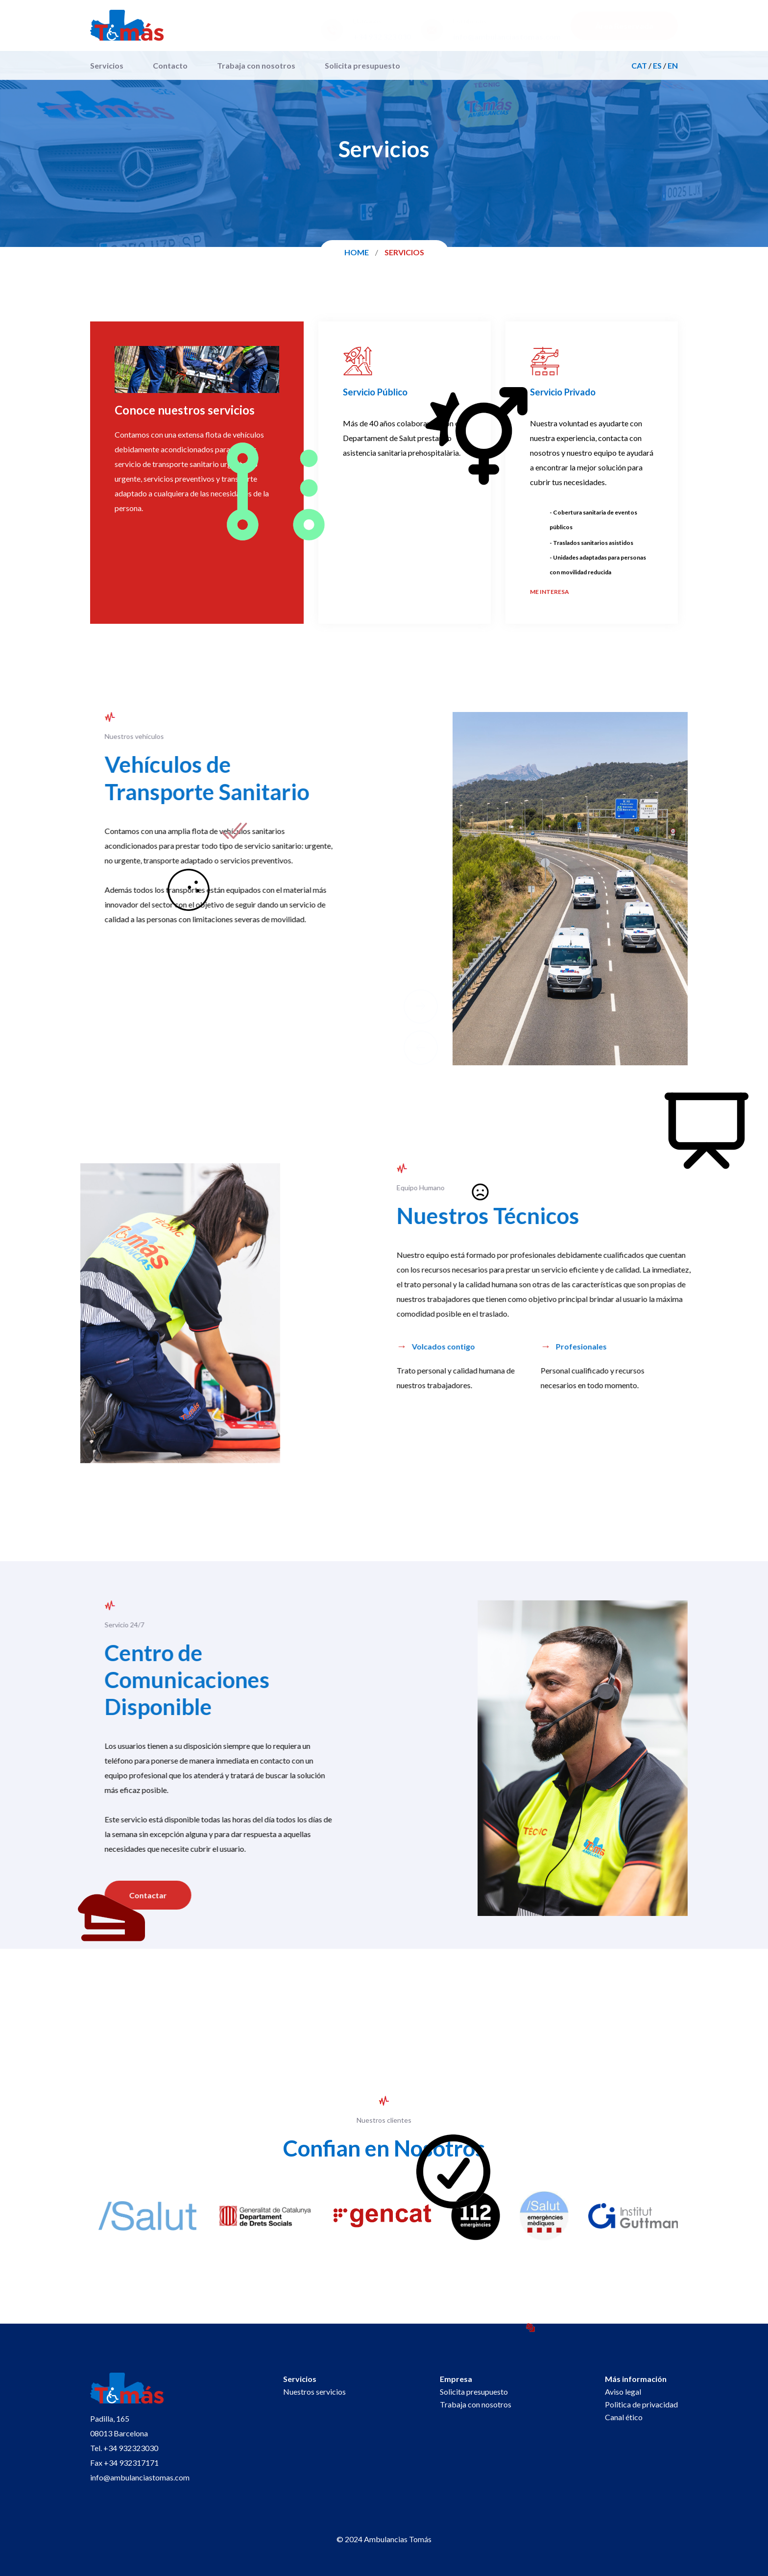 Image resolution: width=768 pixels, height=2576 pixels. What do you see at coordinates (111, 1917) in the screenshot?
I see `attach or bind documents together` at bounding box center [111, 1917].